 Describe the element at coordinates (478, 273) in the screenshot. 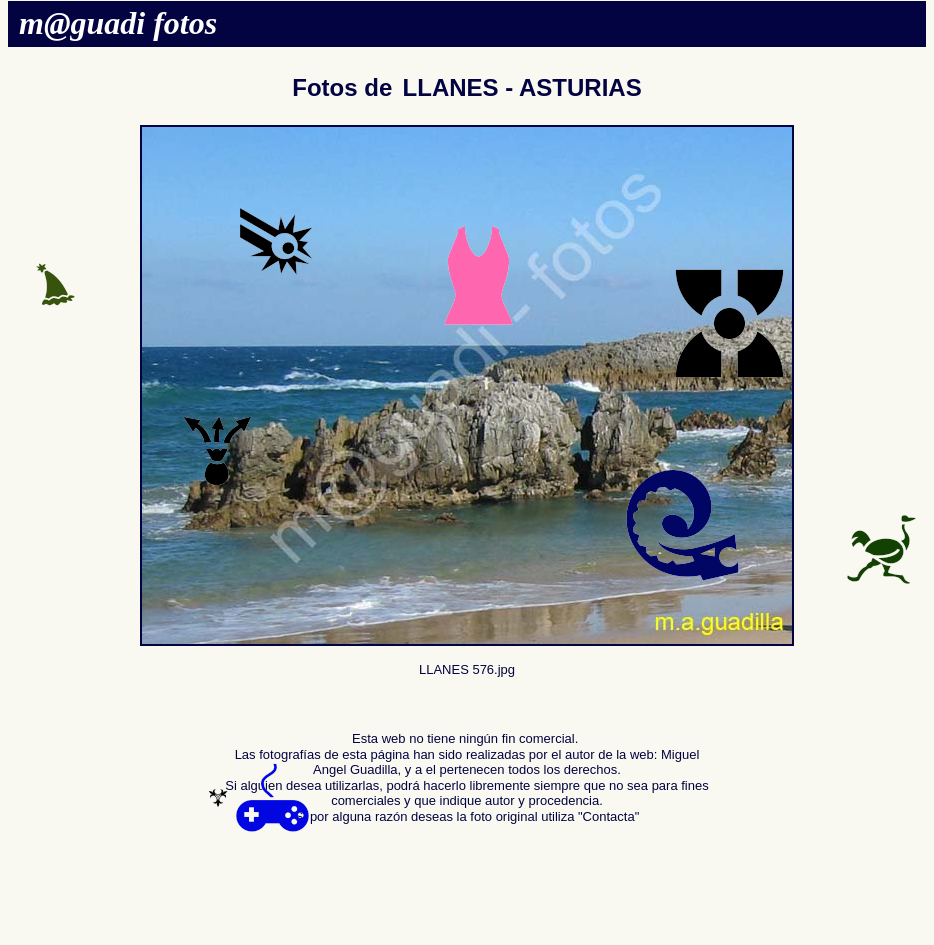

I see `browse sleeveless tops in clothing catalog` at that location.